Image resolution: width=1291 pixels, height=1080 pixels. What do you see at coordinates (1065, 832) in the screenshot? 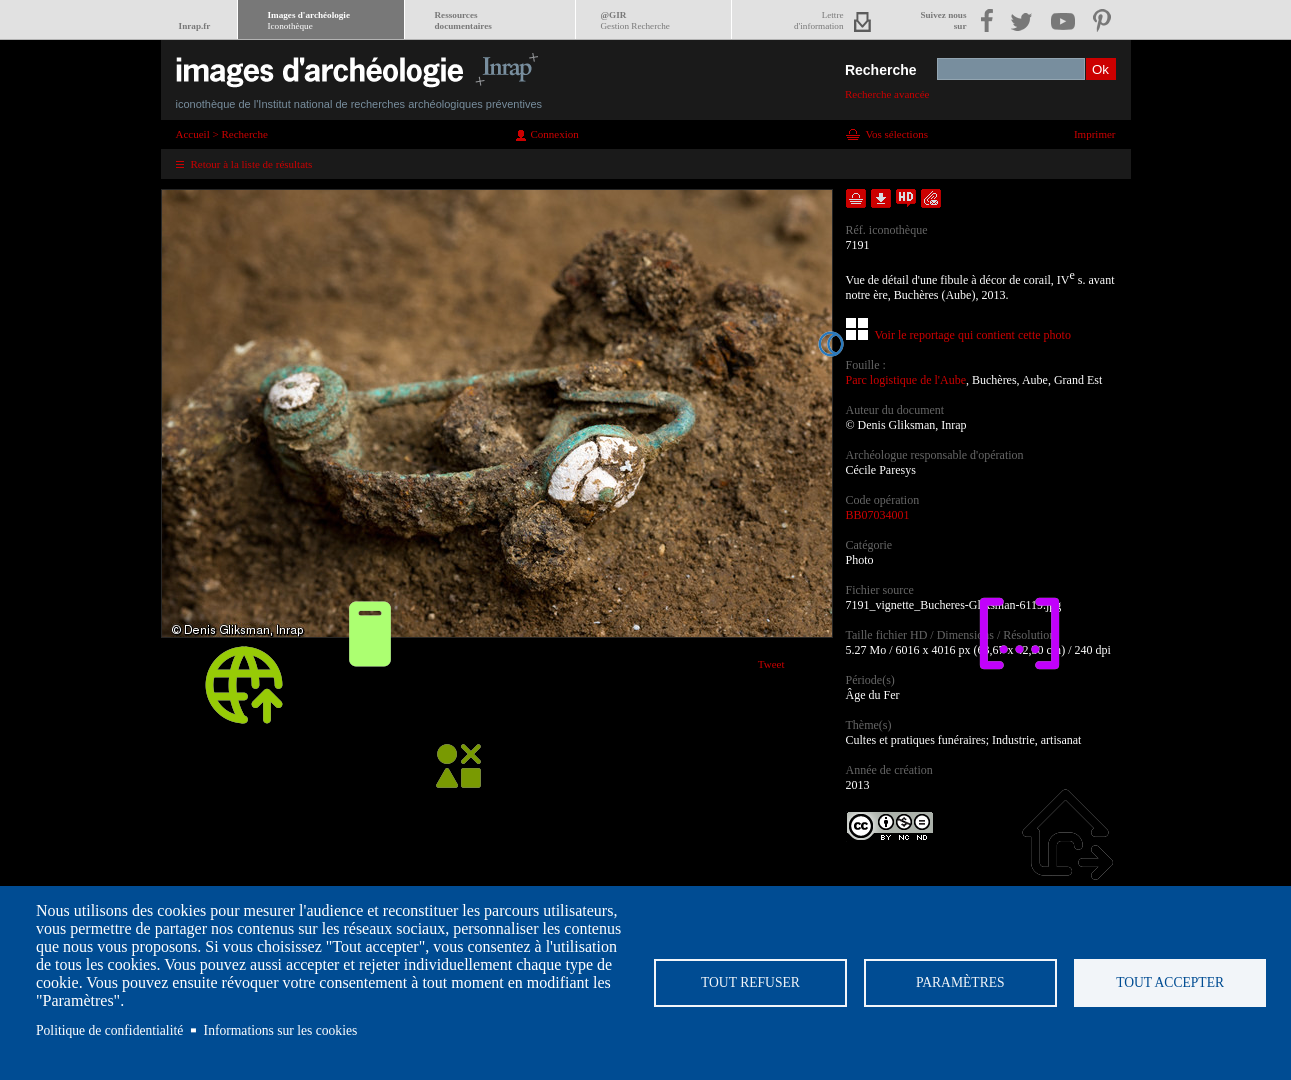
I see `move or relocate to a new home` at bounding box center [1065, 832].